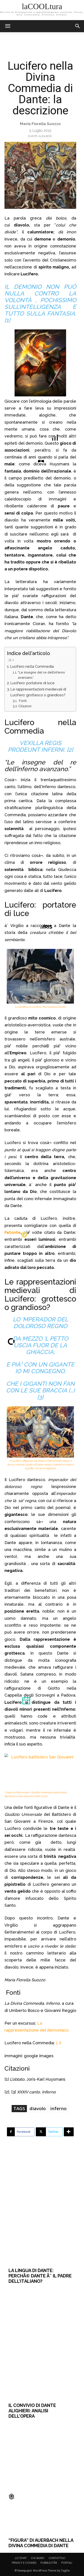 The image size is (84, 2576). I want to click on view calendar or schedule, so click(26, 1701).